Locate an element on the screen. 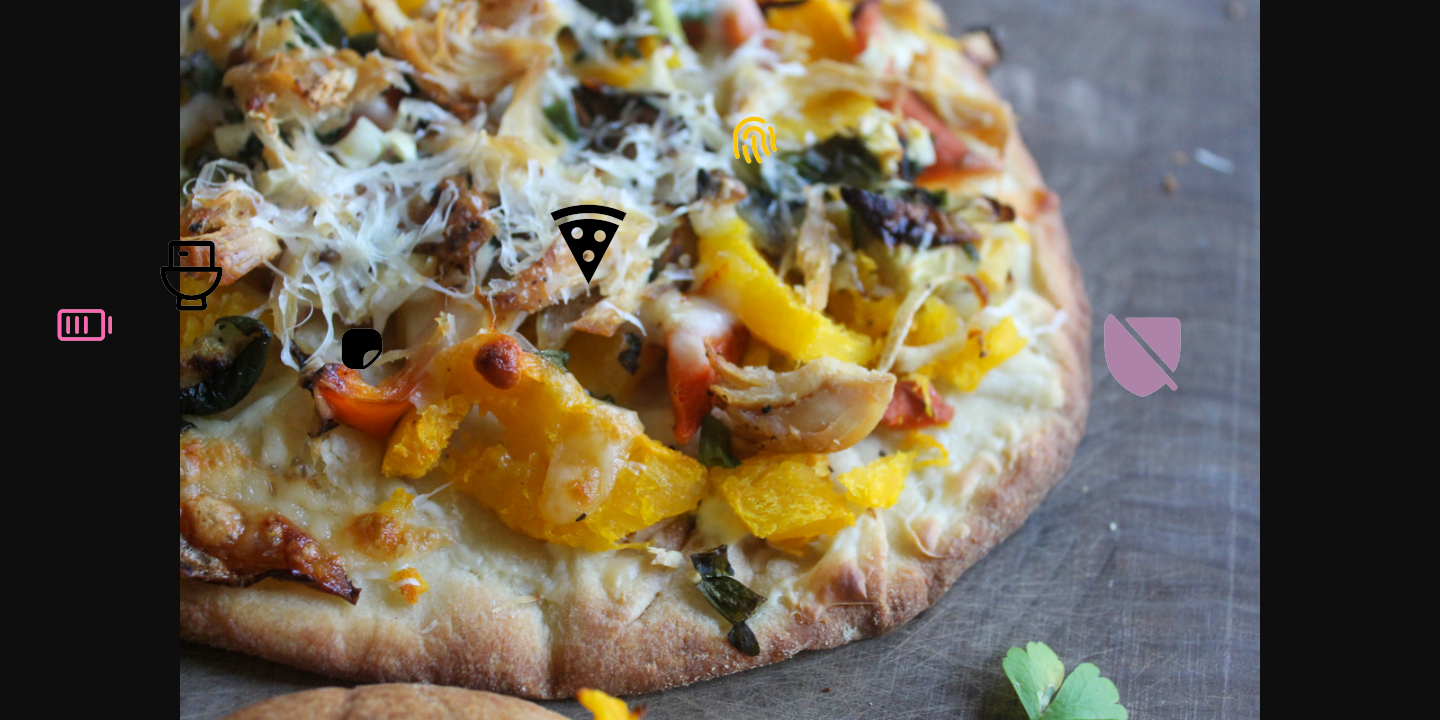 The height and width of the screenshot is (720, 1440). add a sticker to your message is located at coordinates (362, 349).